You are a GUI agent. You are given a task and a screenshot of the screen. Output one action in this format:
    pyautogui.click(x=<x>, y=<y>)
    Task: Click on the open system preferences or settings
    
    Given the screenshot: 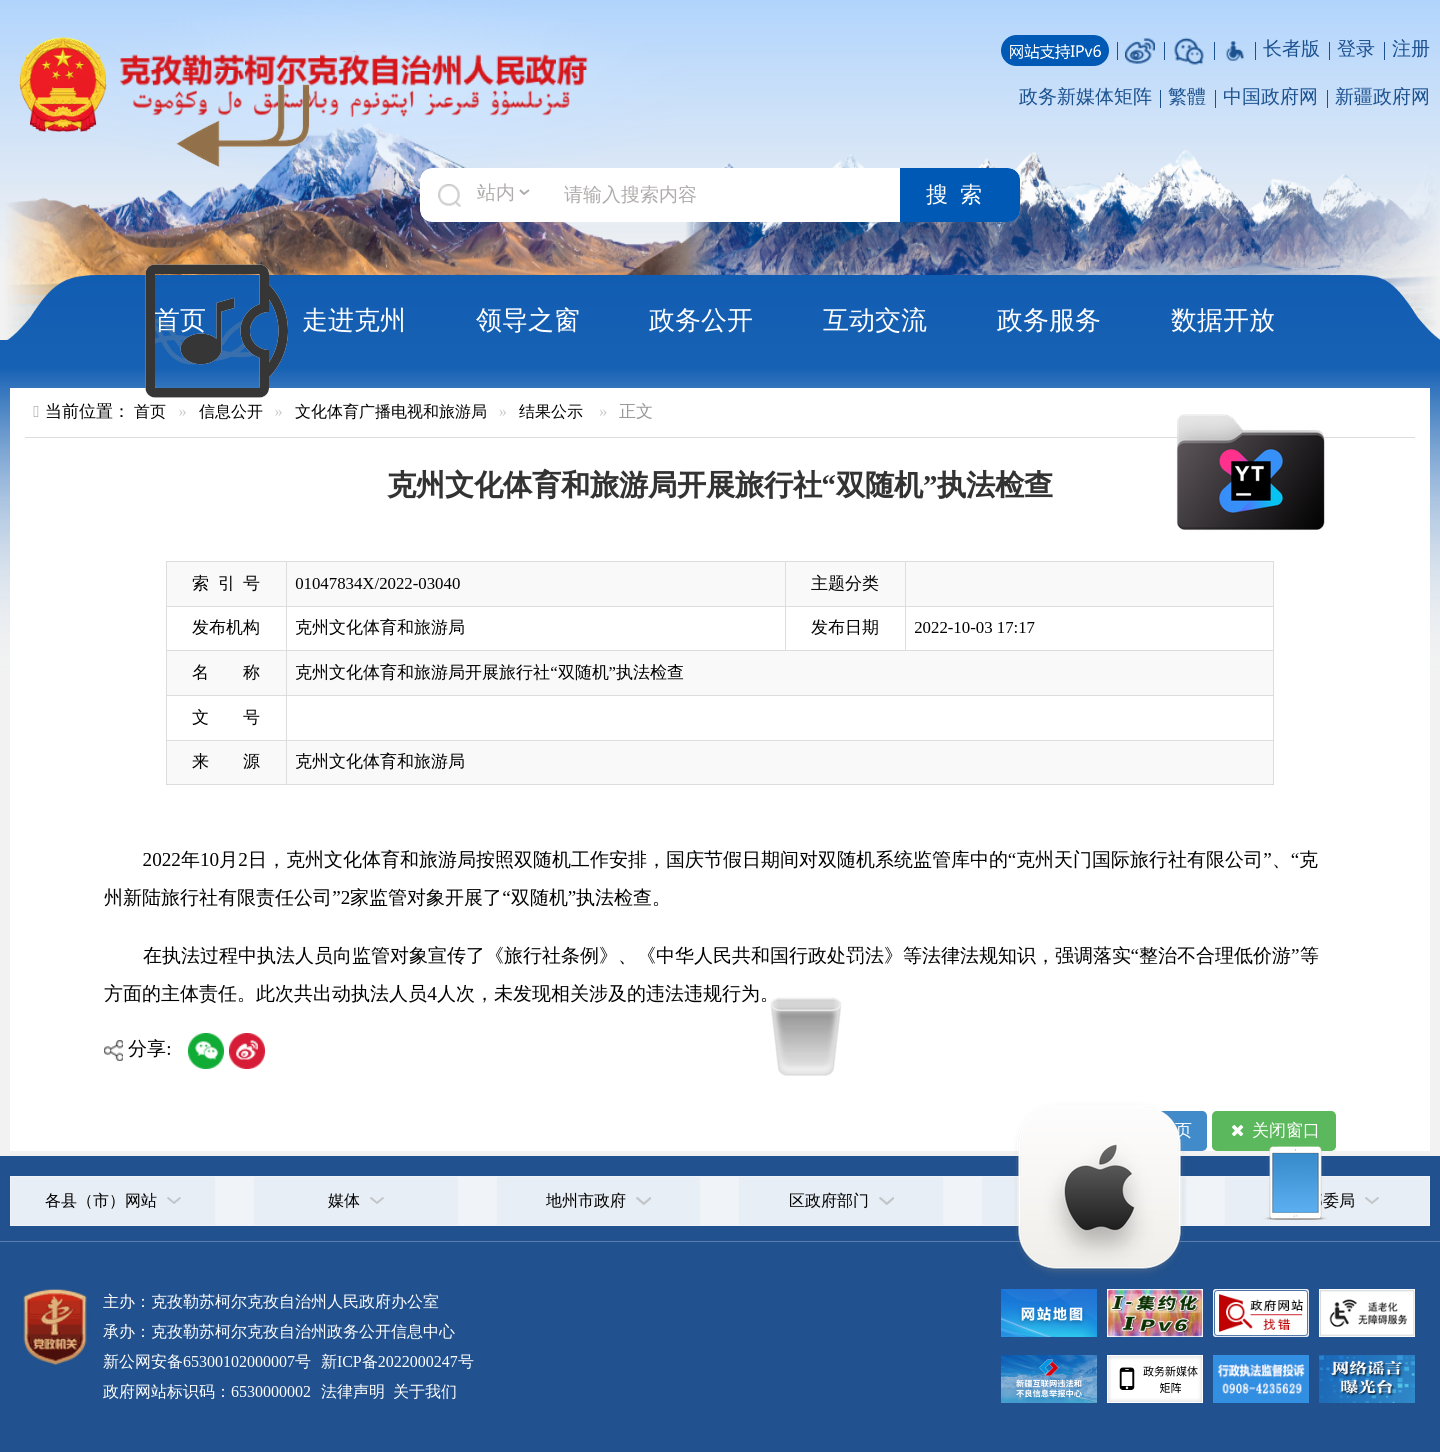 What is the action you would take?
    pyautogui.click(x=1099, y=1187)
    